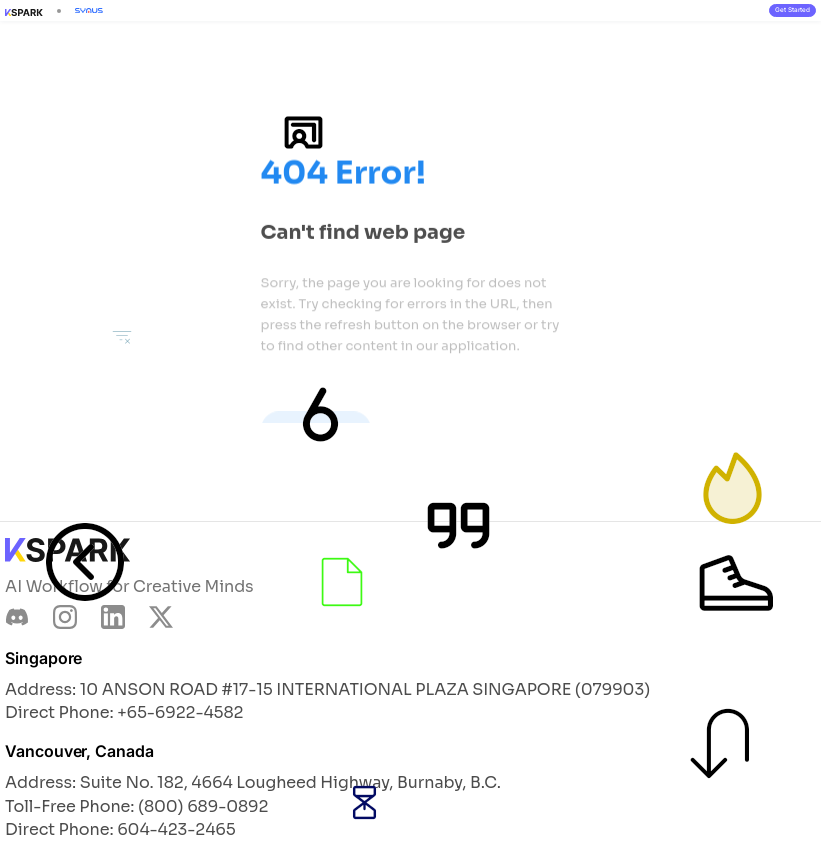 This screenshot has height=857, width=821. What do you see at coordinates (122, 335) in the screenshot?
I see `clear all active filters` at bounding box center [122, 335].